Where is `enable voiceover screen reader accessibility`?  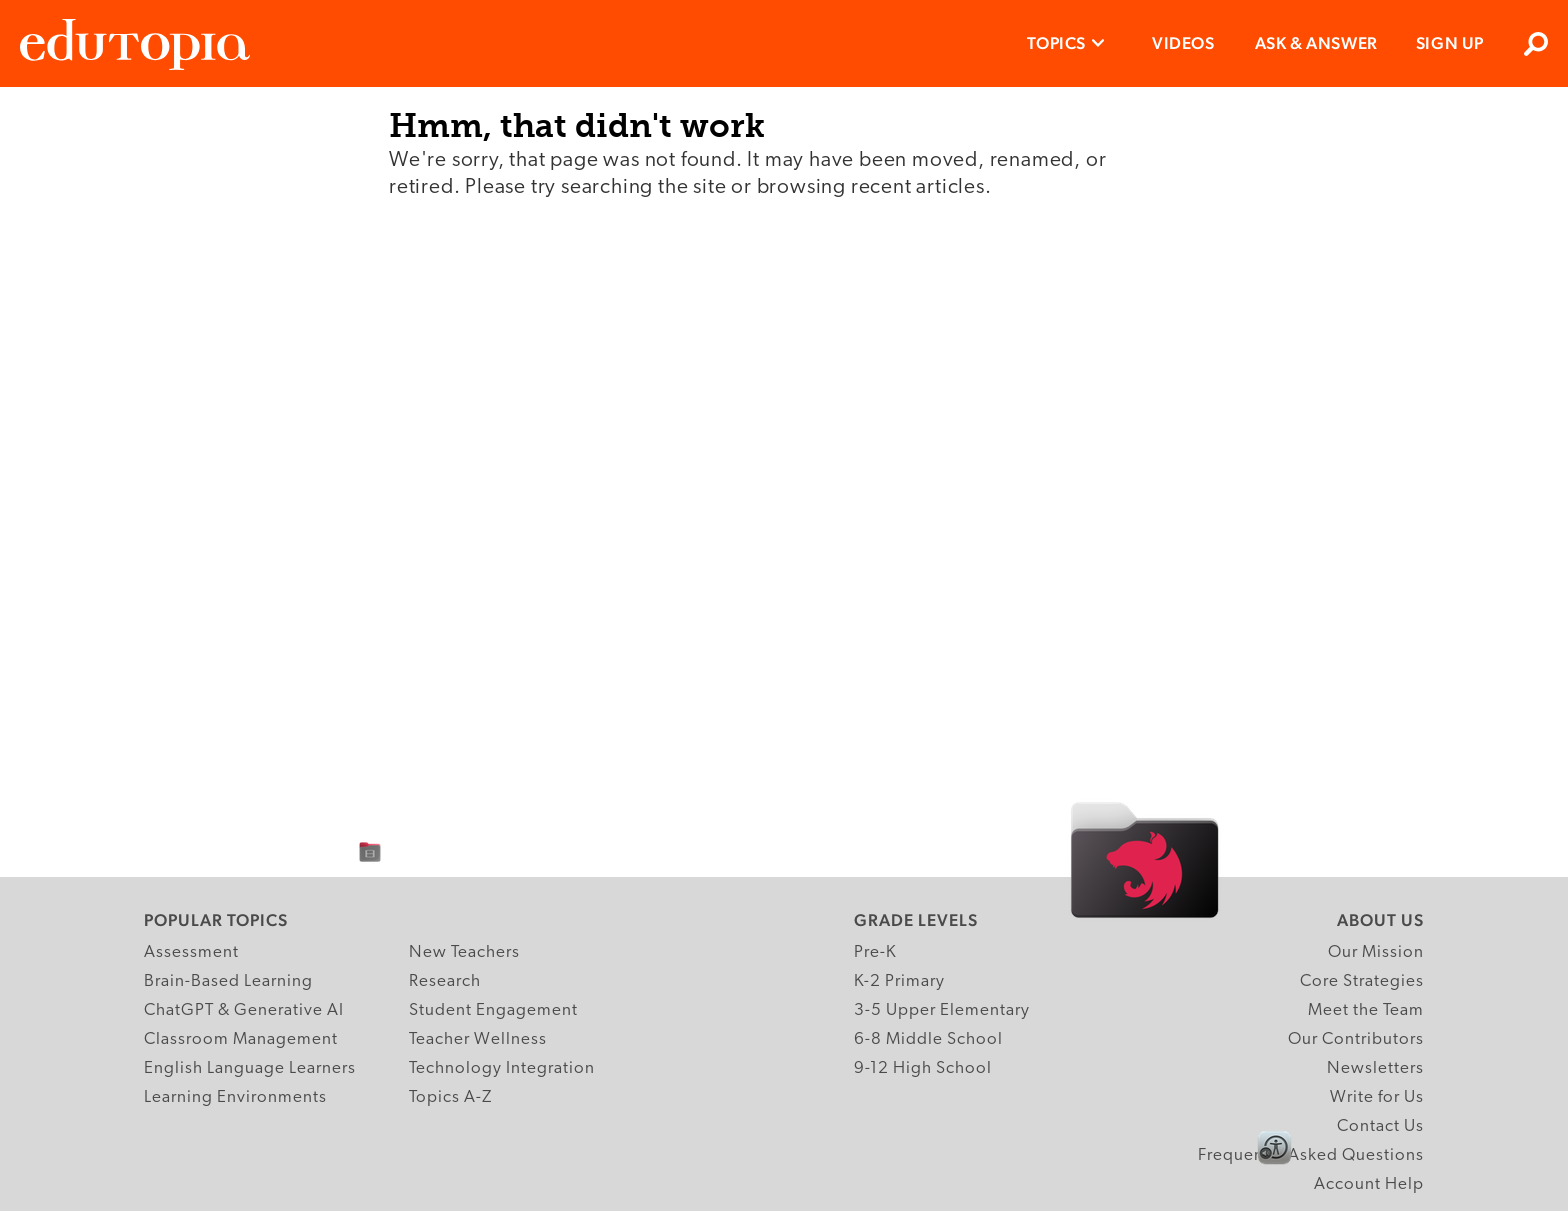
enable voiceover screen reader accessibility is located at coordinates (1274, 1147).